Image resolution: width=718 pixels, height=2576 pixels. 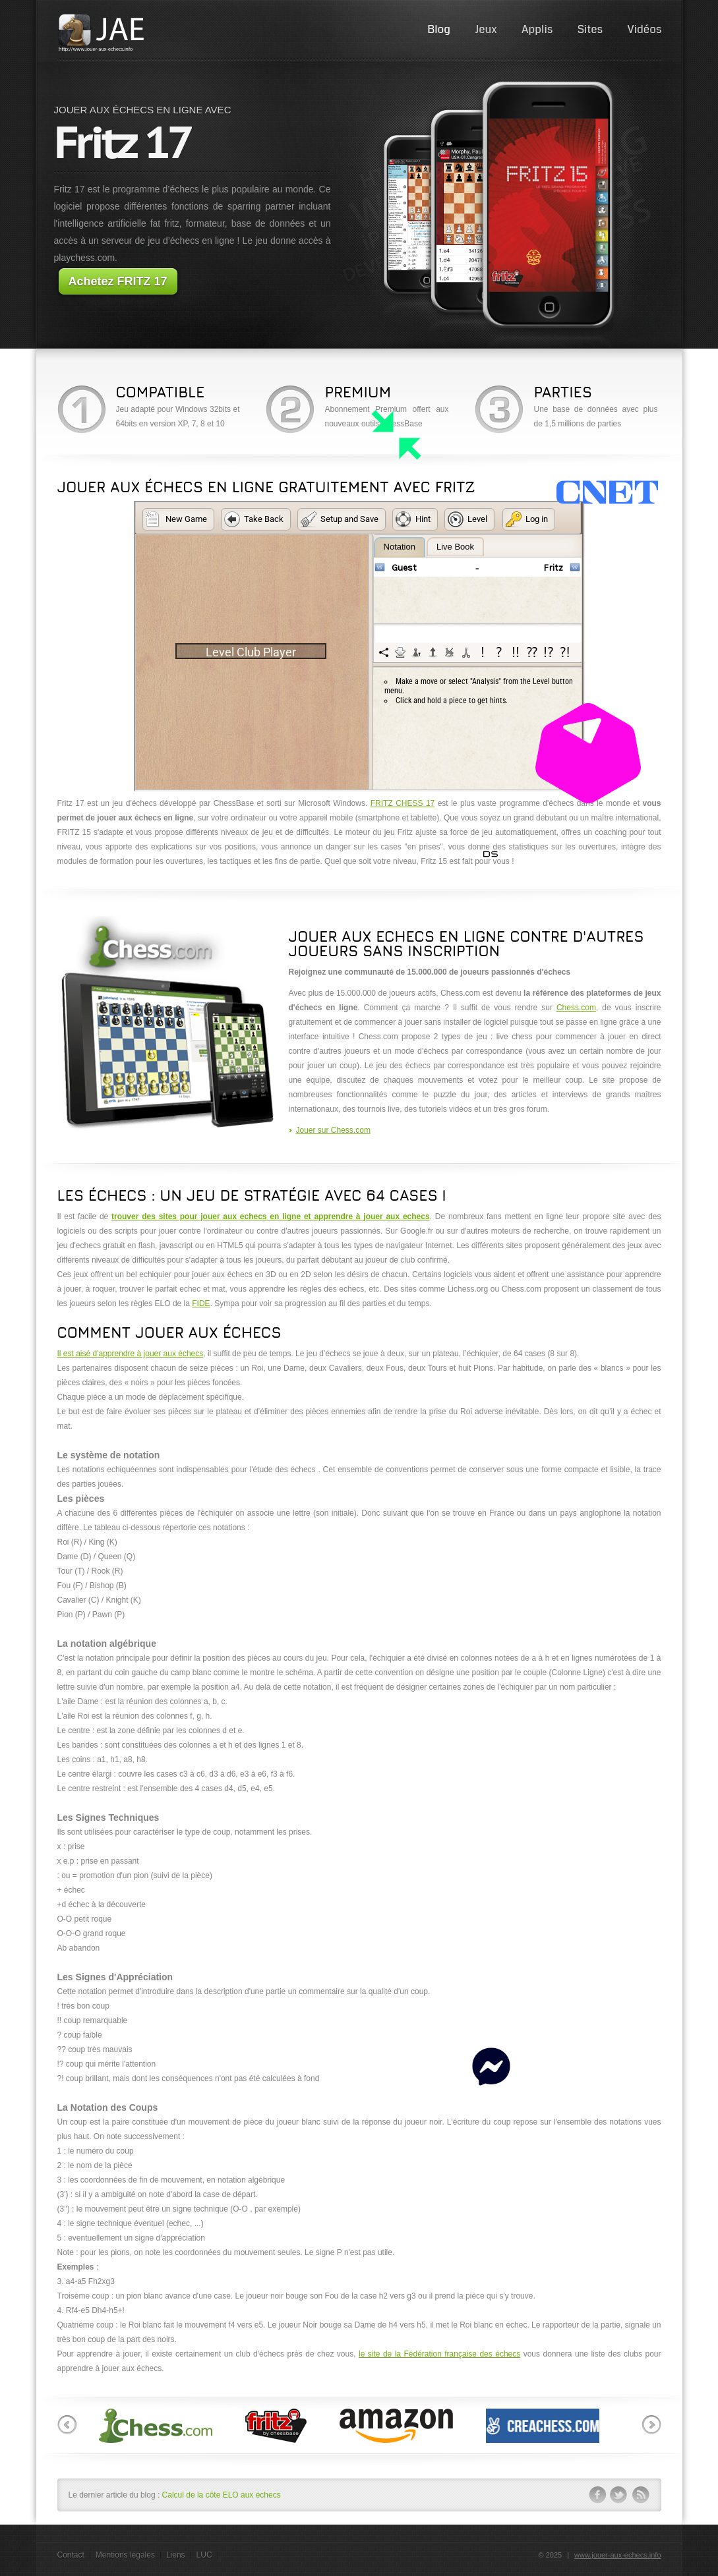 I want to click on visit cnet website or app, so click(x=607, y=492).